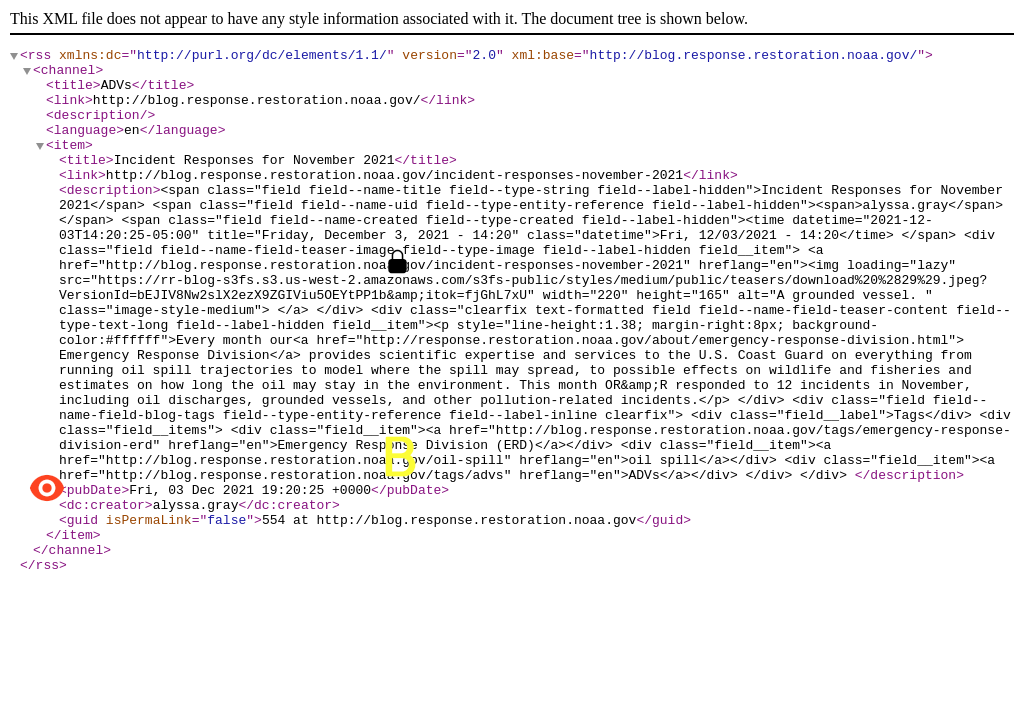 This screenshot has height=720, width=1024. I want to click on indicates a locked or secured item, so click(397, 261).